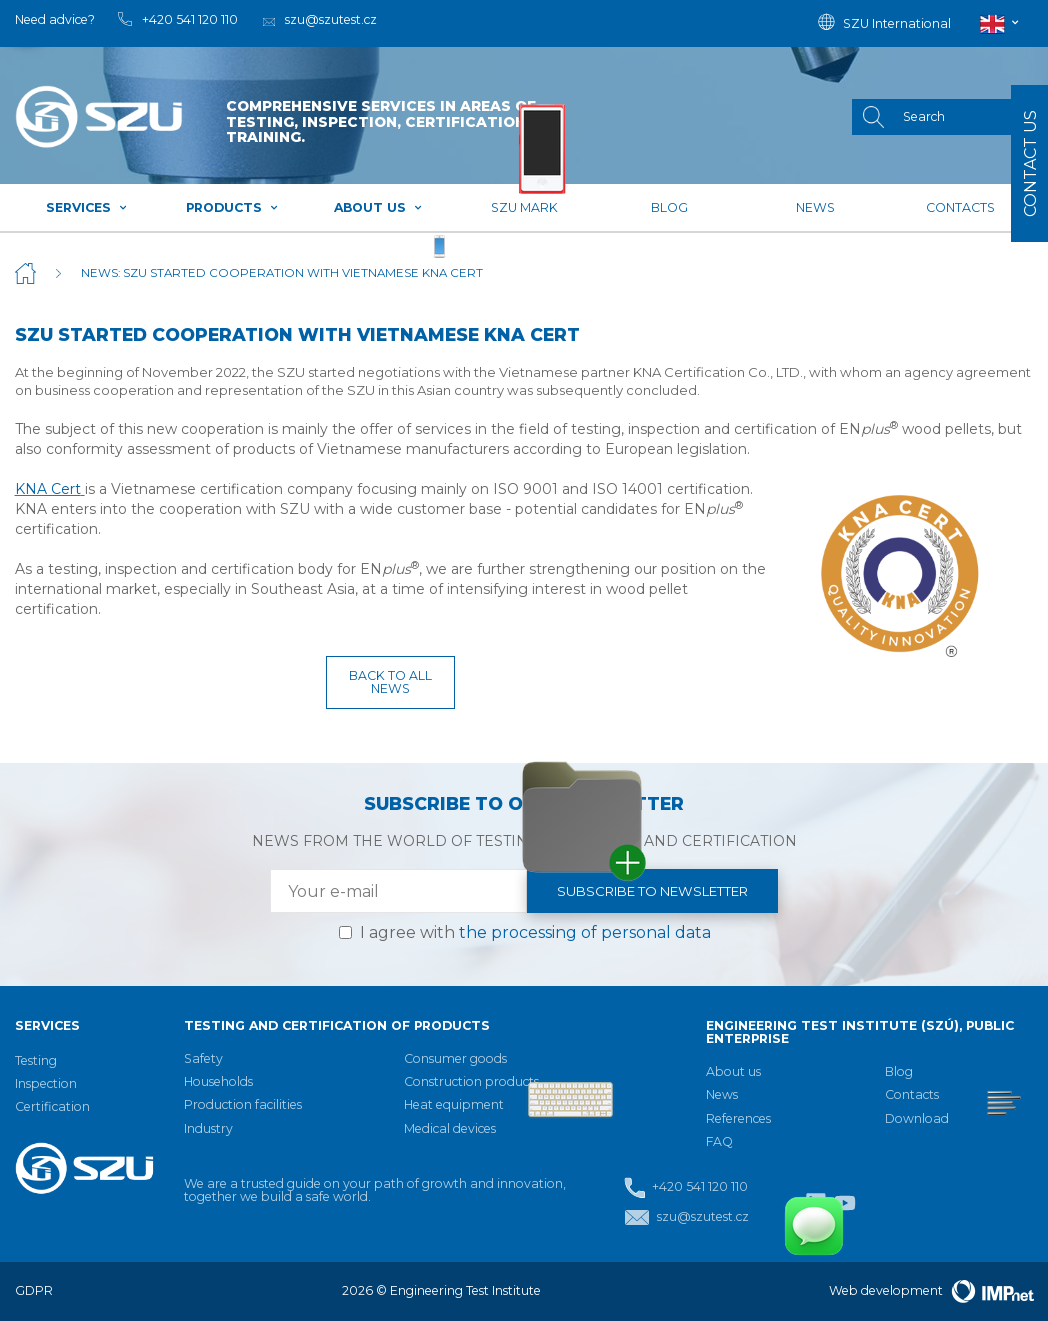  I want to click on create a new folder, so click(582, 817).